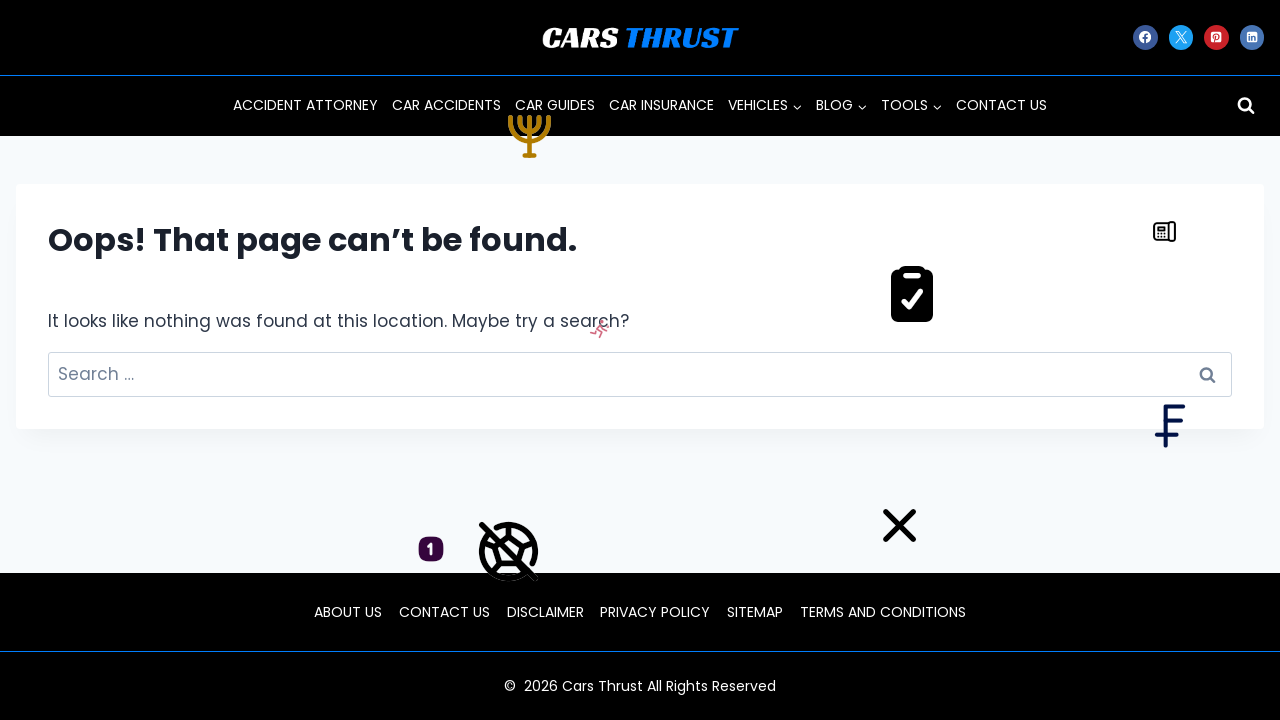 The height and width of the screenshot is (720, 1280). What do you see at coordinates (508, 551) in the screenshot?
I see `disable football/soccer notifications` at bounding box center [508, 551].